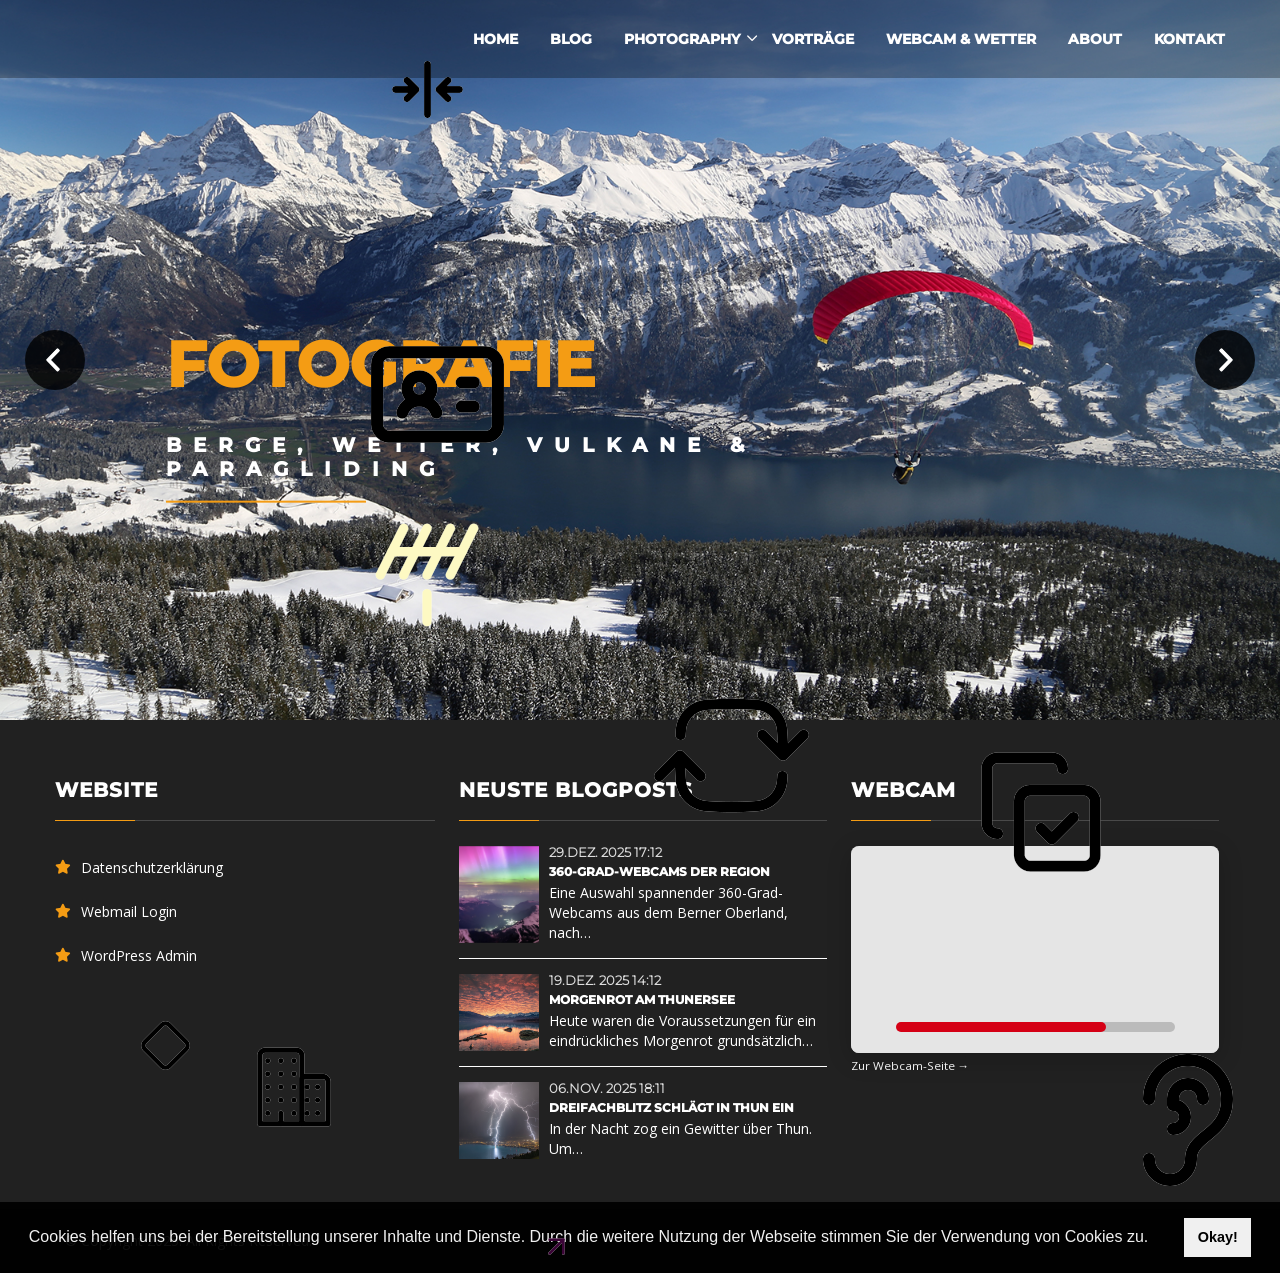  What do you see at coordinates (165, 1045) in the screenshot?
I see `indicates premium or VIP membership status` at bounding box center [165, 1045].